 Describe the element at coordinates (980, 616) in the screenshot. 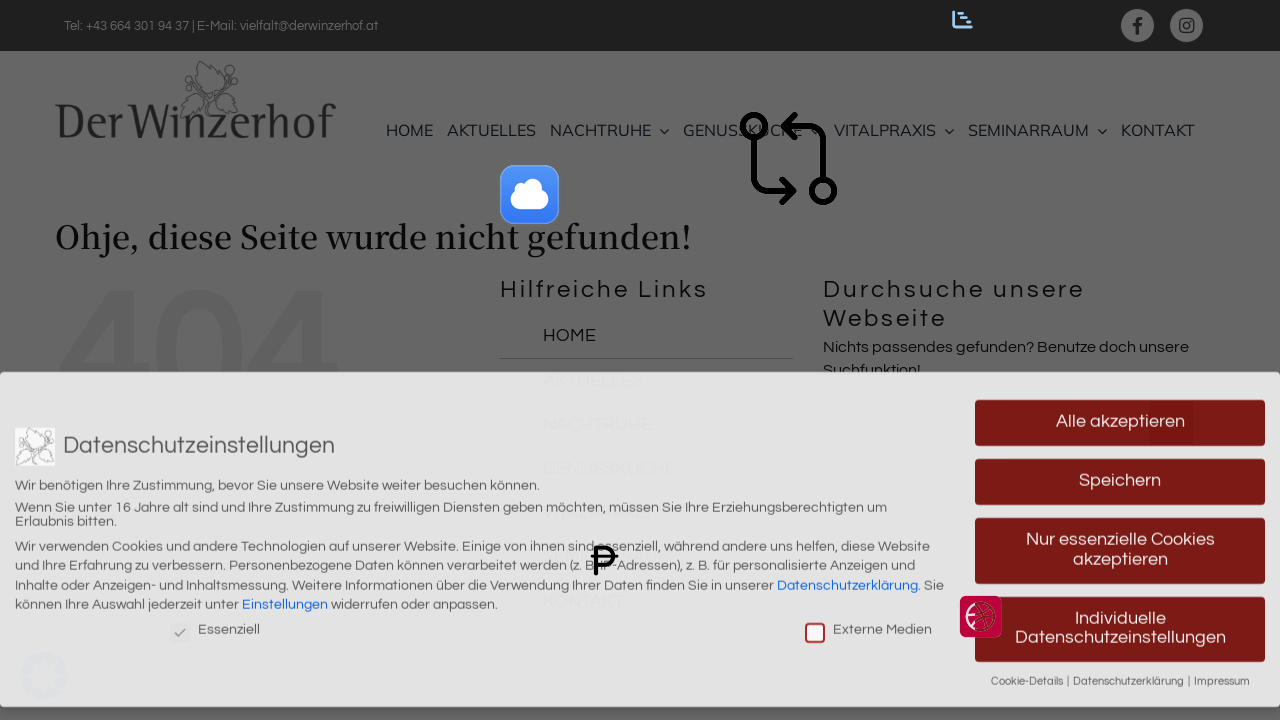

I see `link to dribbble profile` at that location.